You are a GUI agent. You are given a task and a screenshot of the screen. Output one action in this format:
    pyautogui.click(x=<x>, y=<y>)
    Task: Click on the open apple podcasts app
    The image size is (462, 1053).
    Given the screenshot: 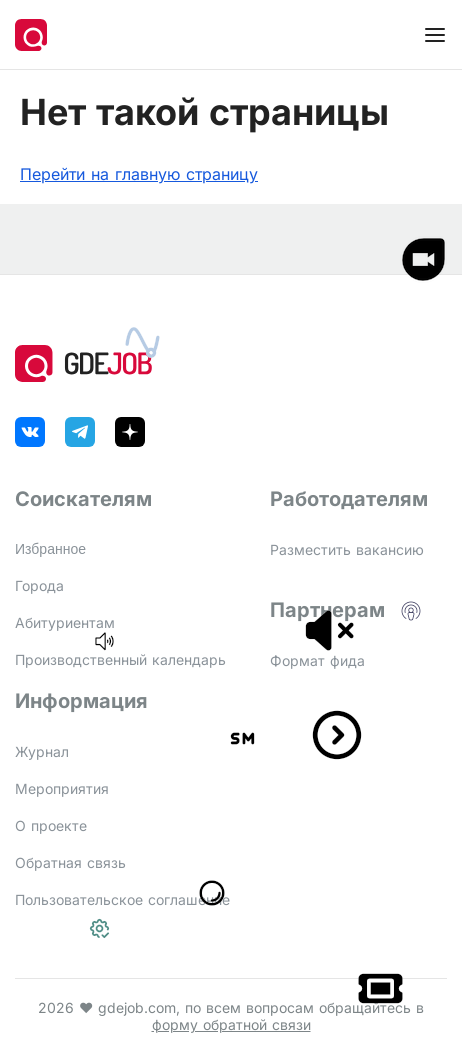 What is the action you would take?
    pyautogui.click(x=411, y=611)
    